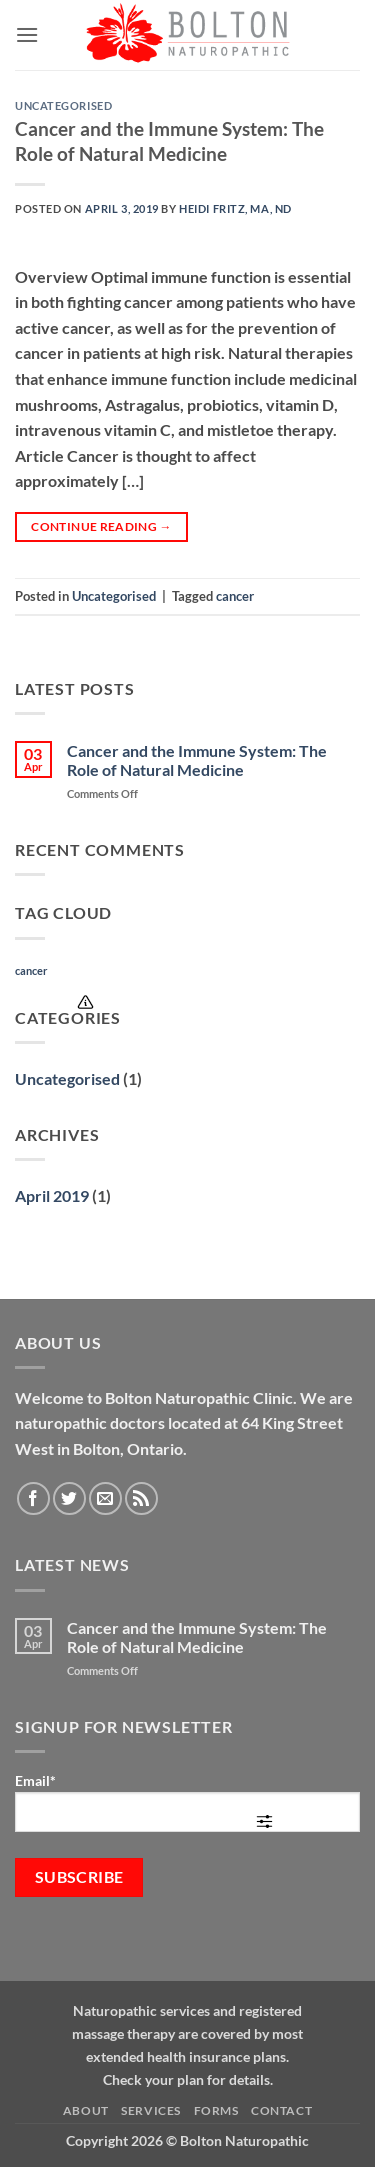 This screenshot has width=375, height=2167. What do you see at coordinates (85, 1002) in the screenshot?
I see `view important information or notice` at bounding box center [85, 1002].